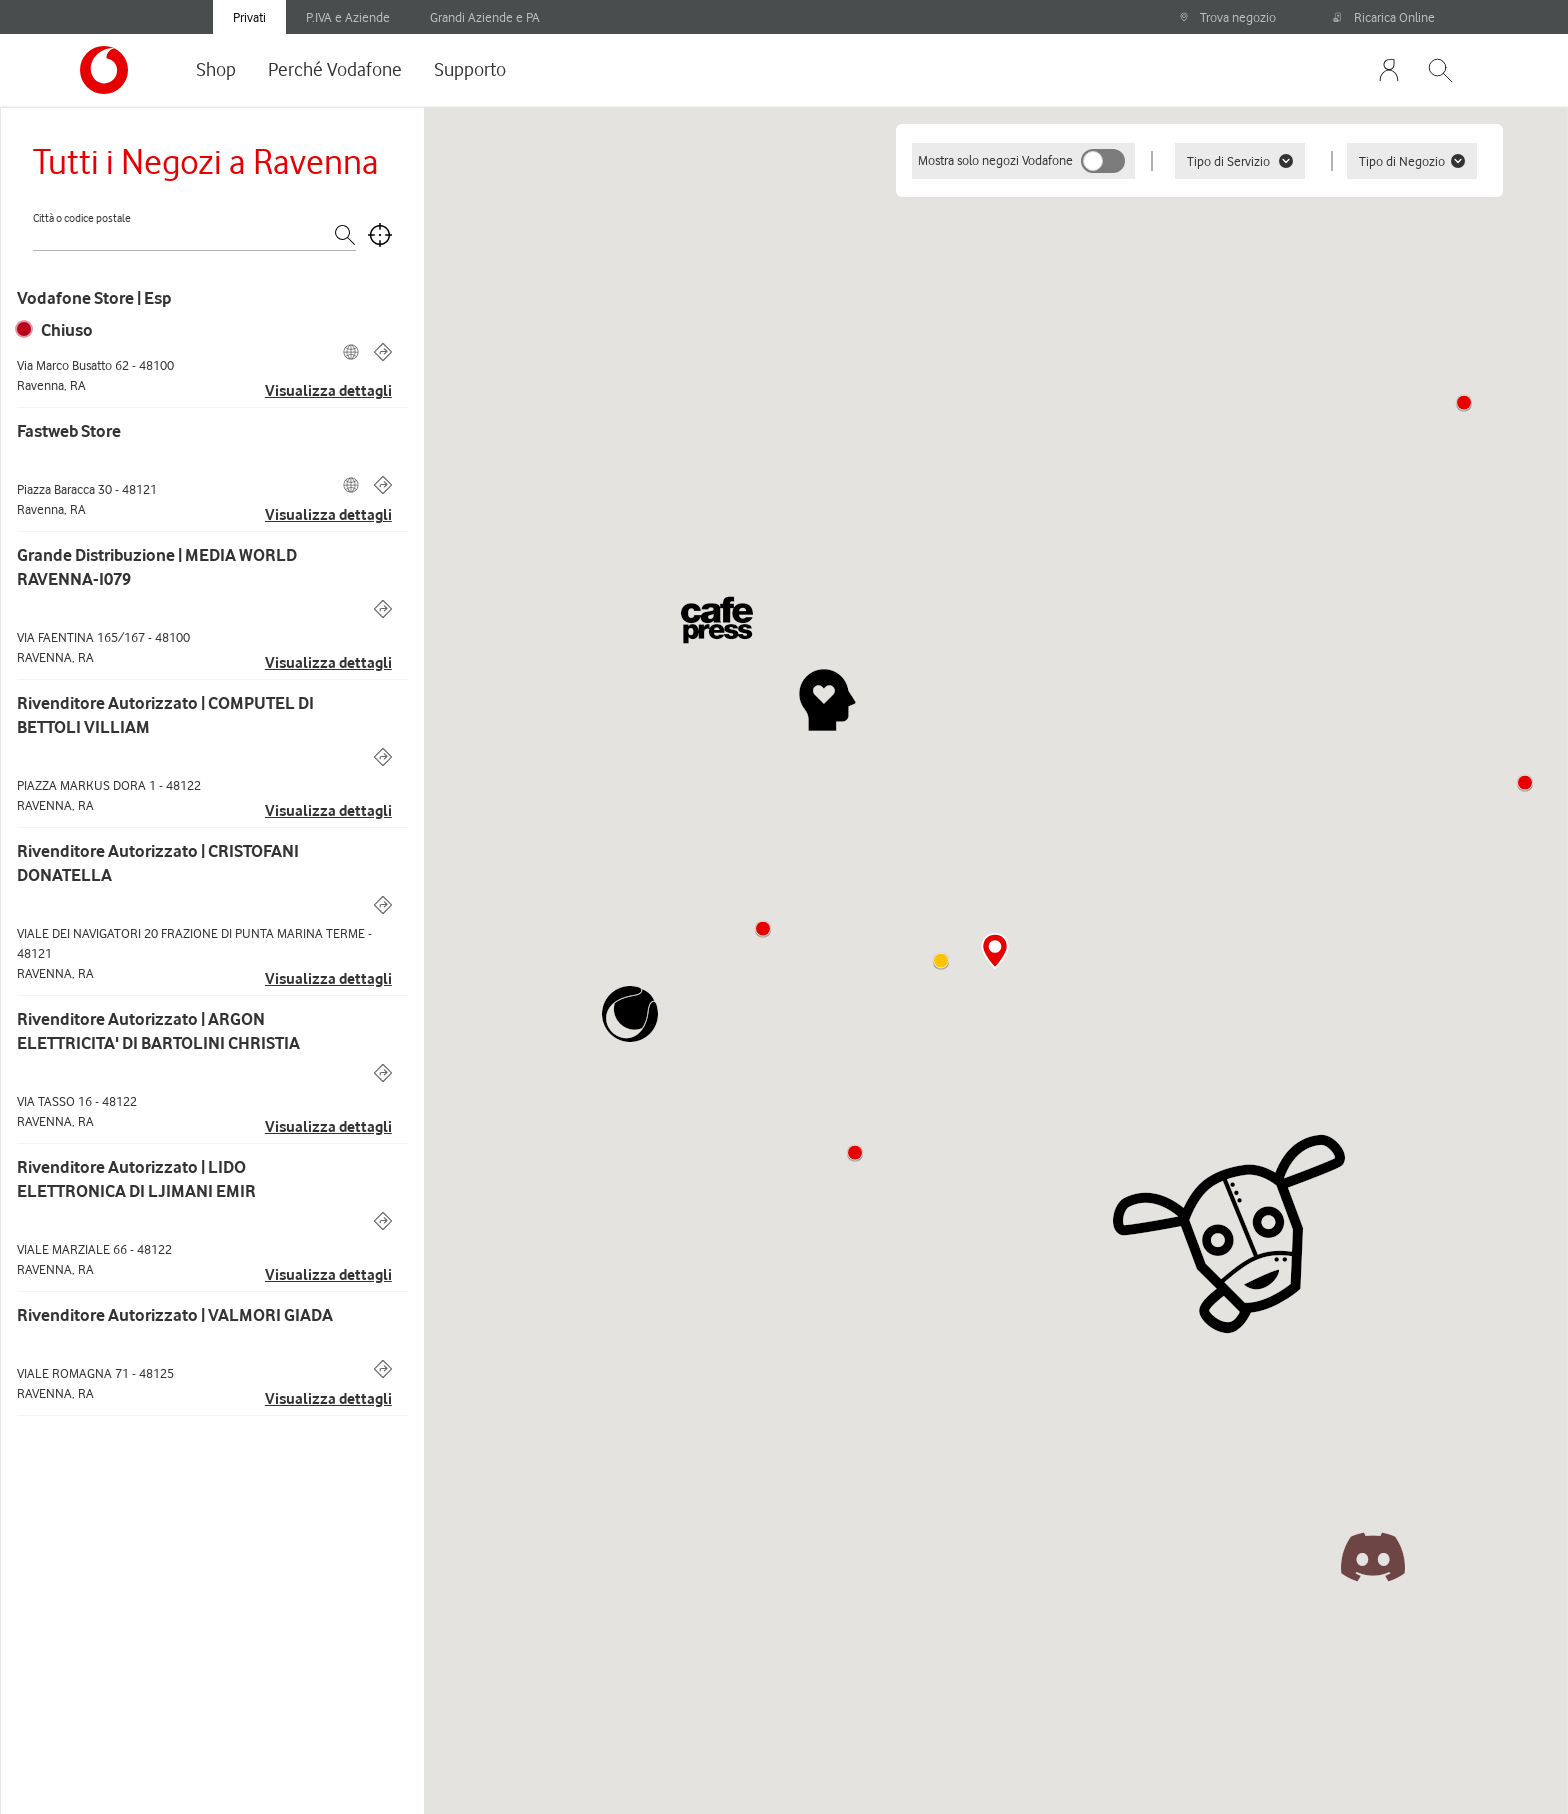 This screenshot has width=1568, height=1814. What do you see at coordinates (717, 620) in the screenshot?
I see `visit cafepress website or app` at bounding box center [717, 620].